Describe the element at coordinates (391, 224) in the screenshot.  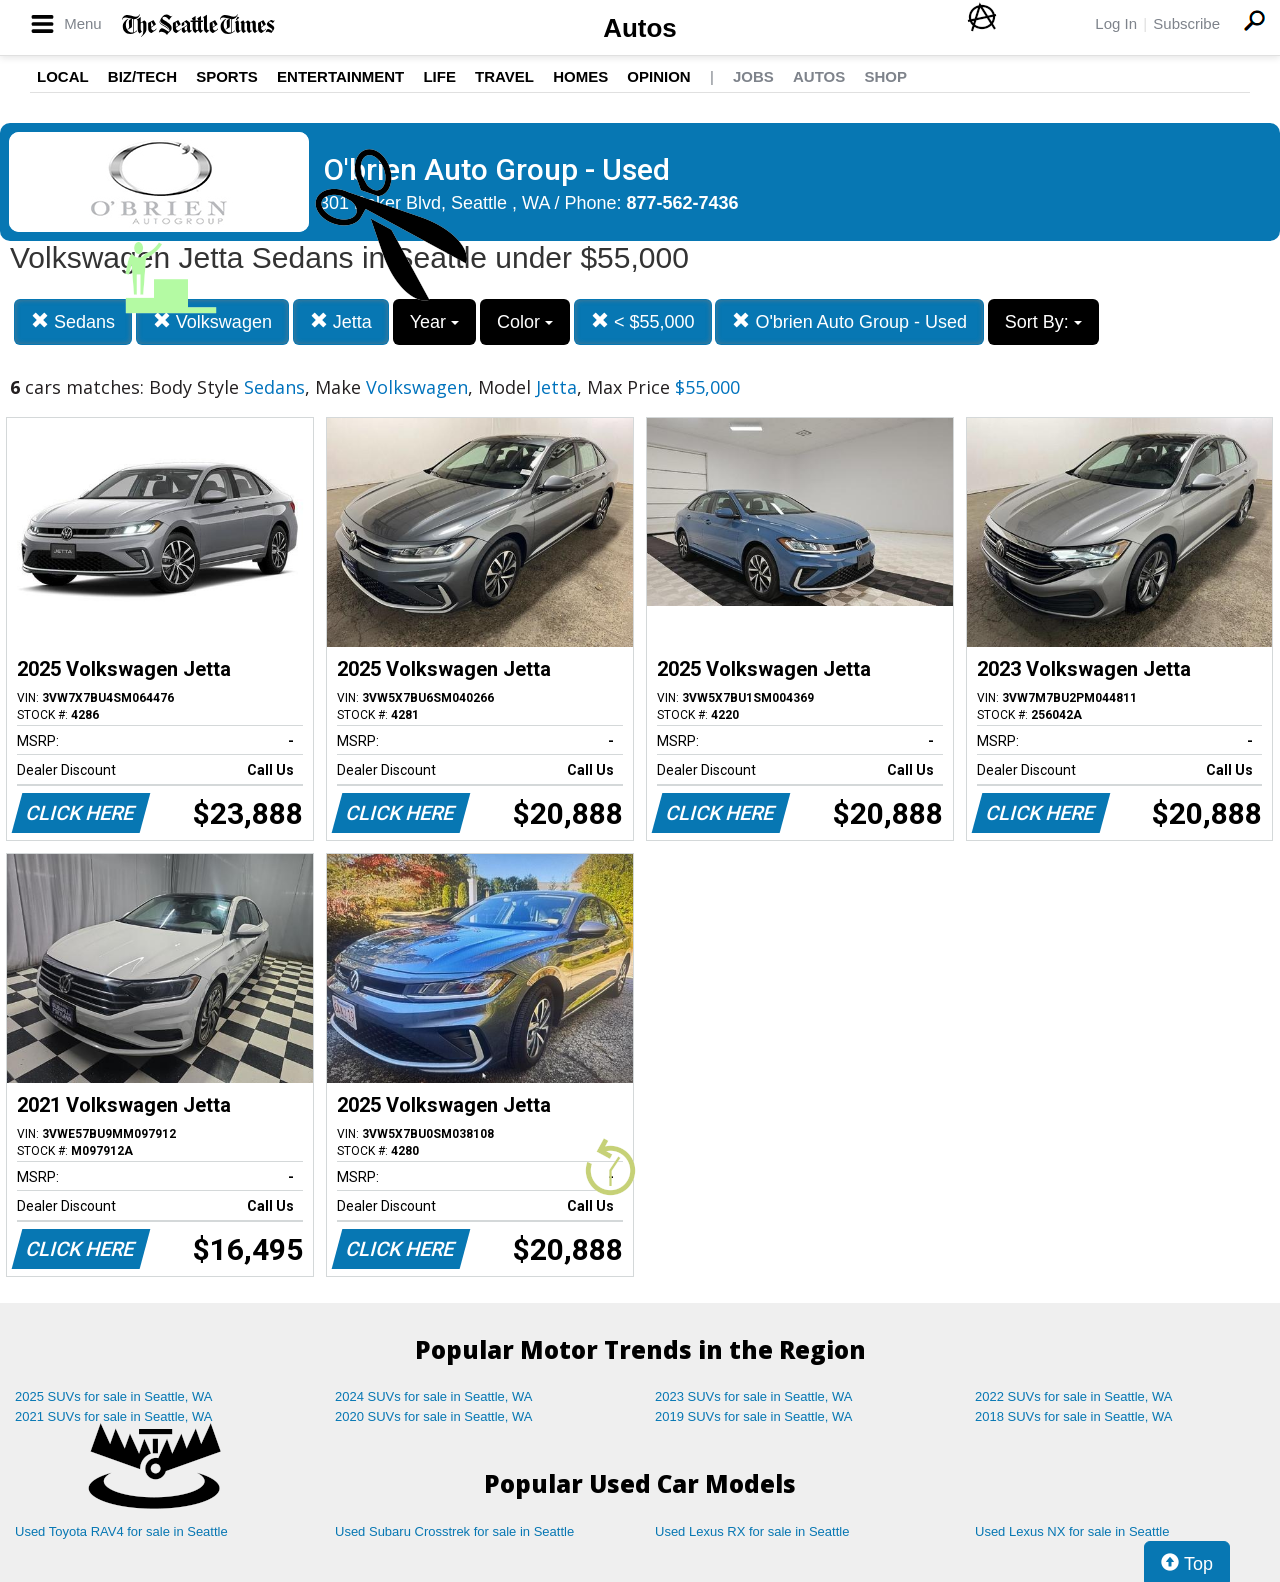
I see `cut selected content` at that location.